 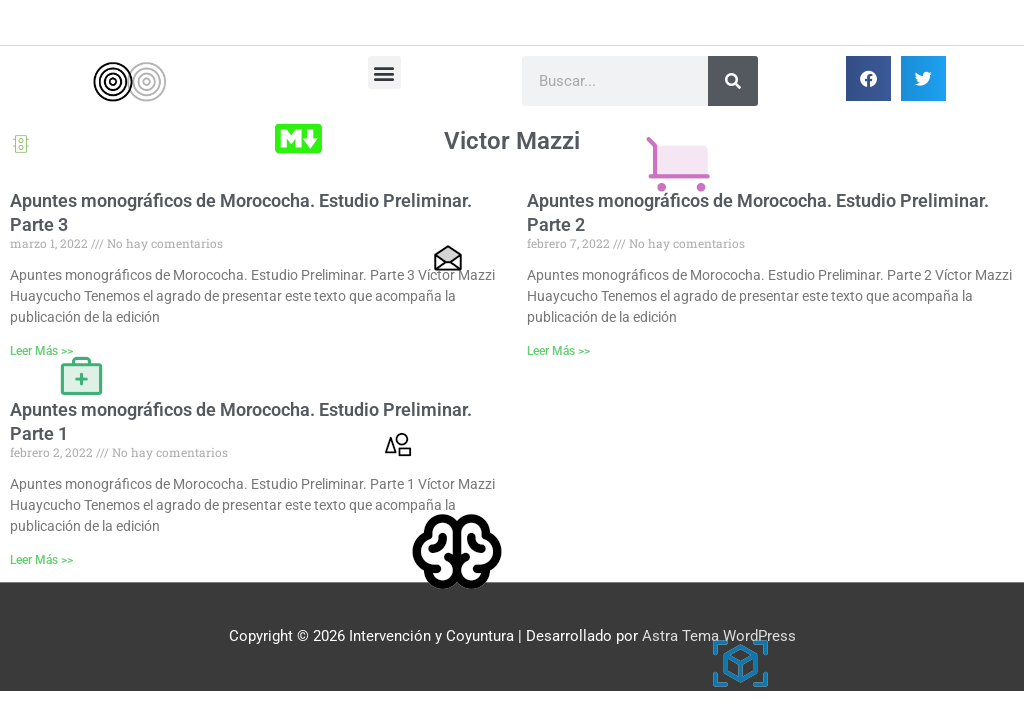 I want to click on format text using markdown, so click(x=298, y=138).